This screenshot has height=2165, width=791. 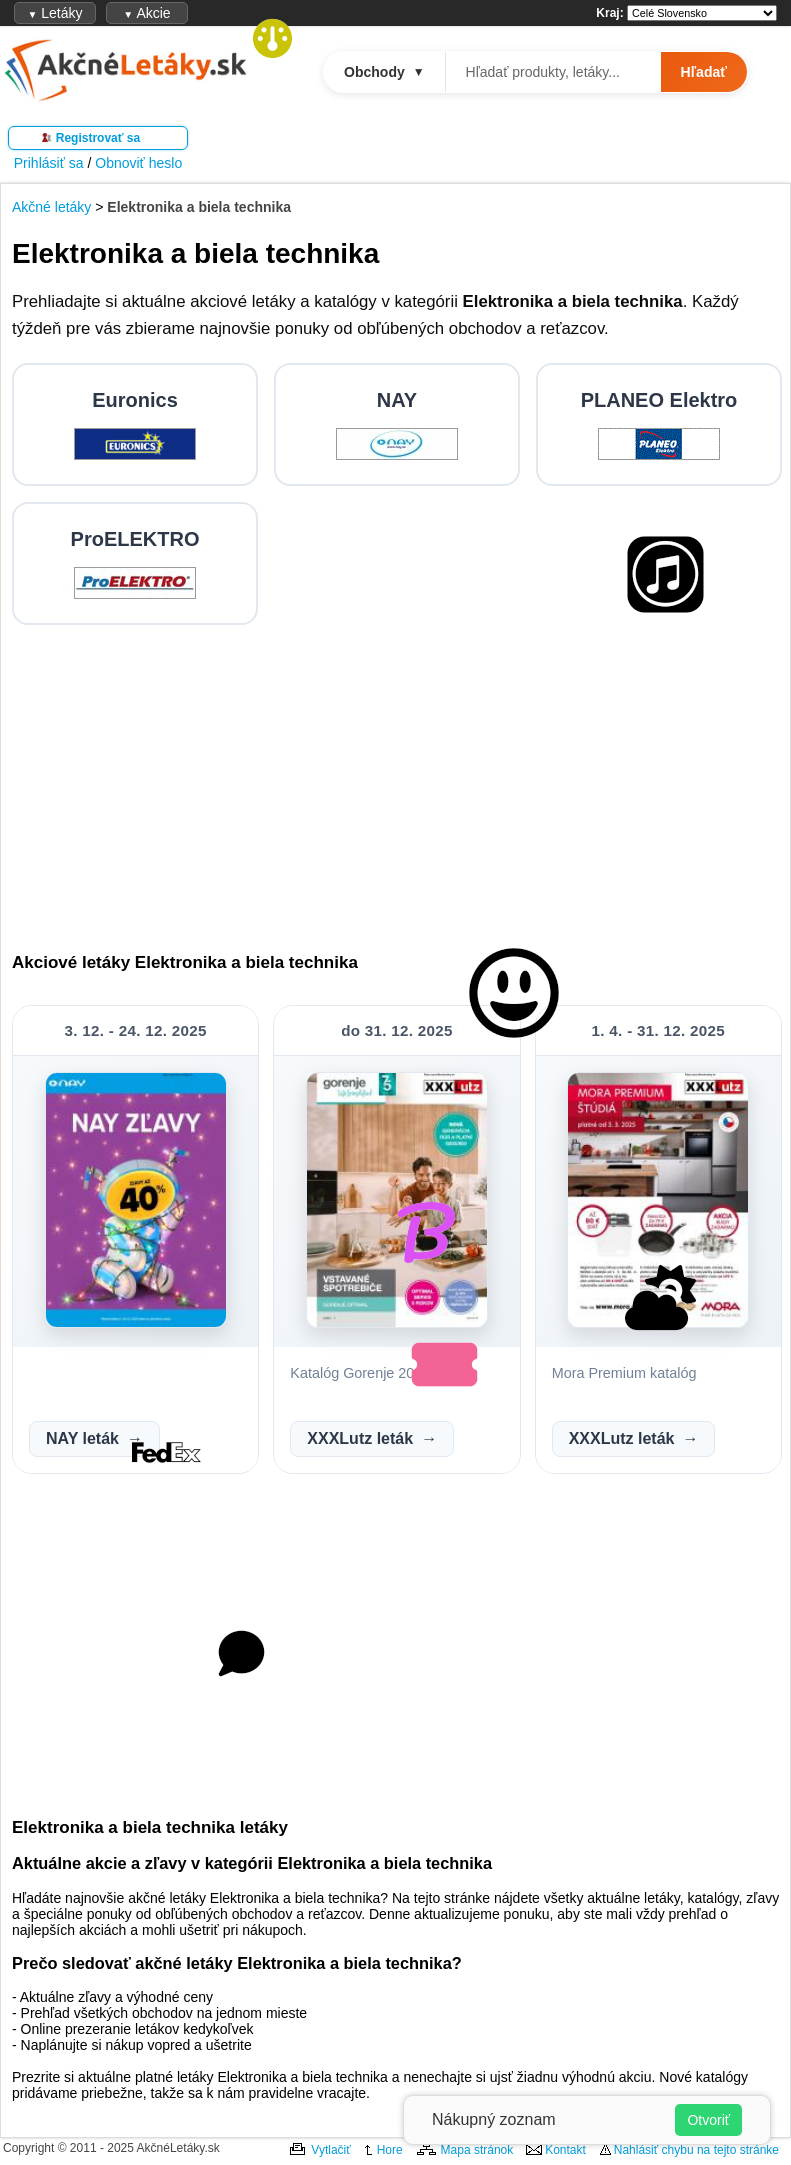 What do you see at coordinates (272, 38) in the screenshot?
I see `view dashboard or control panel` at bounding box center [272, 38].